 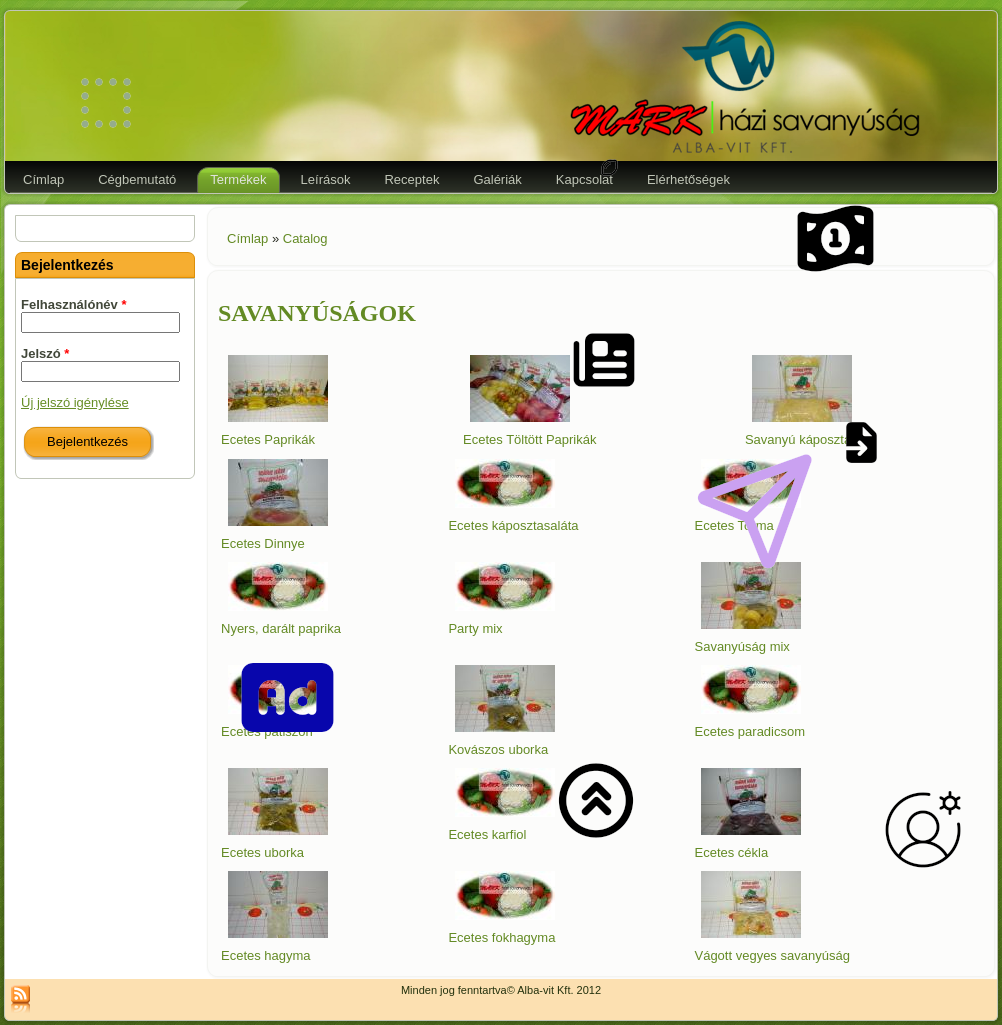 I want to click on remove all borders from selected cells, so click(x=106, y=103).